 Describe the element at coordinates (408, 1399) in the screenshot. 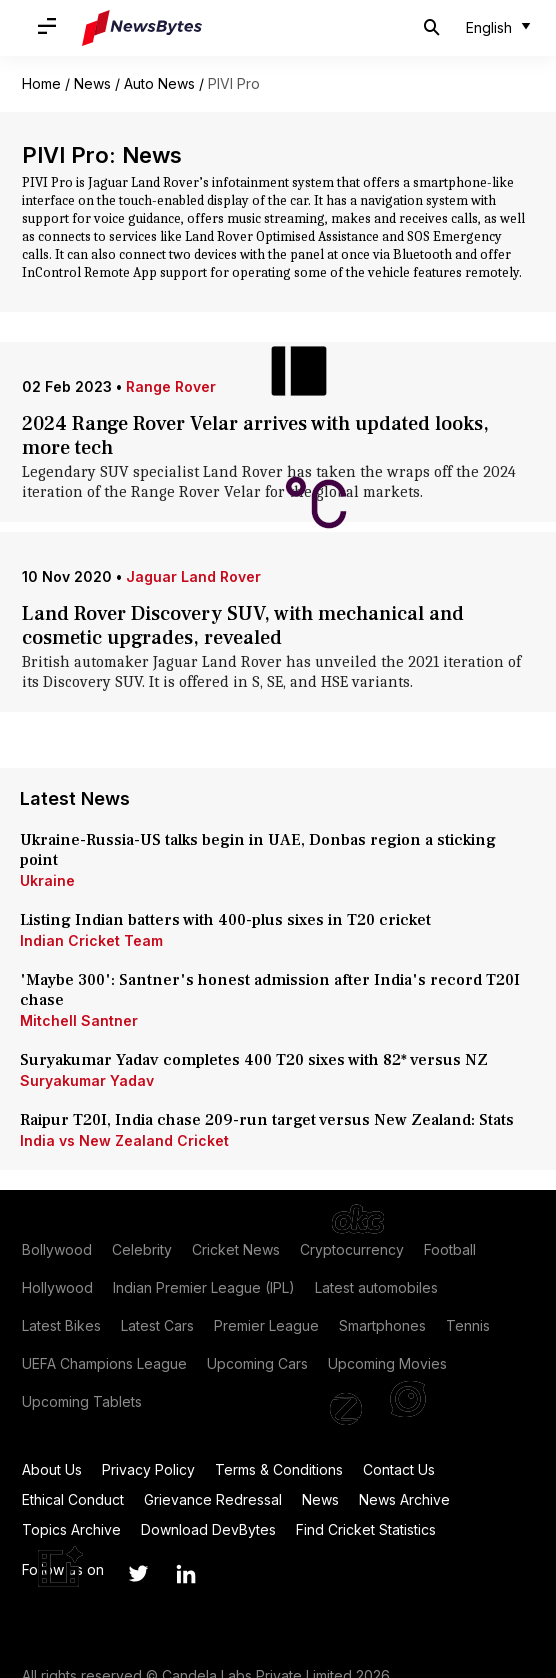

I see `open the Insta360 camera app` at that location.